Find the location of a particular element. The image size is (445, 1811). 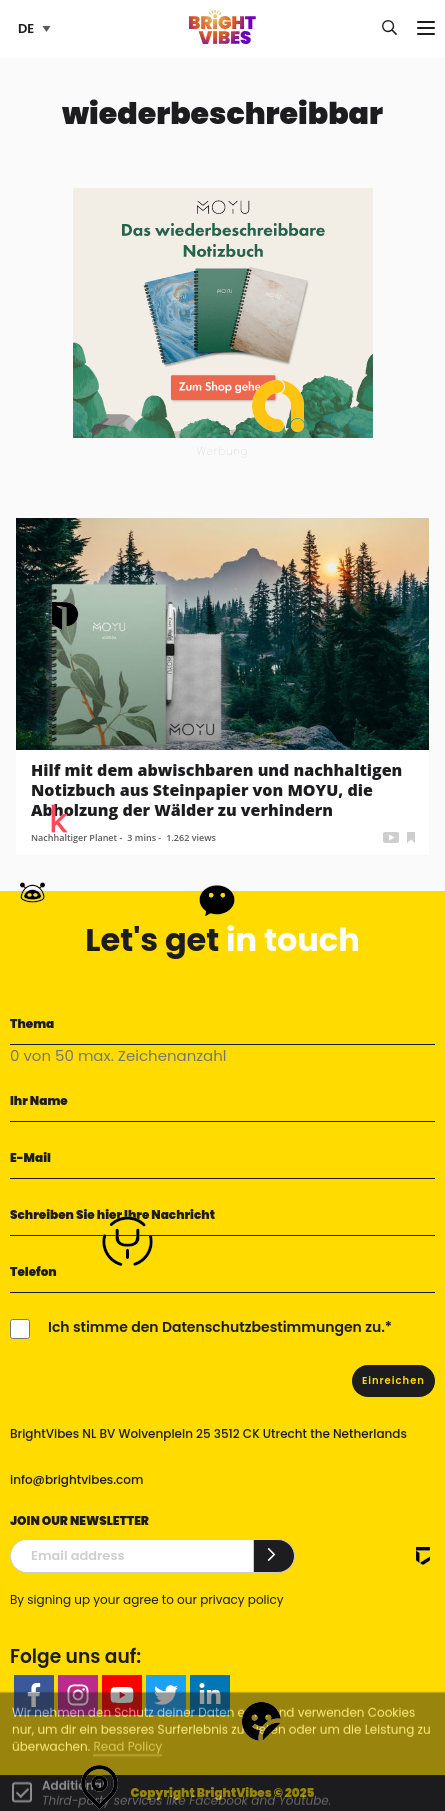

open Google Chronicle security platform is located at coordinates (423, 1556).